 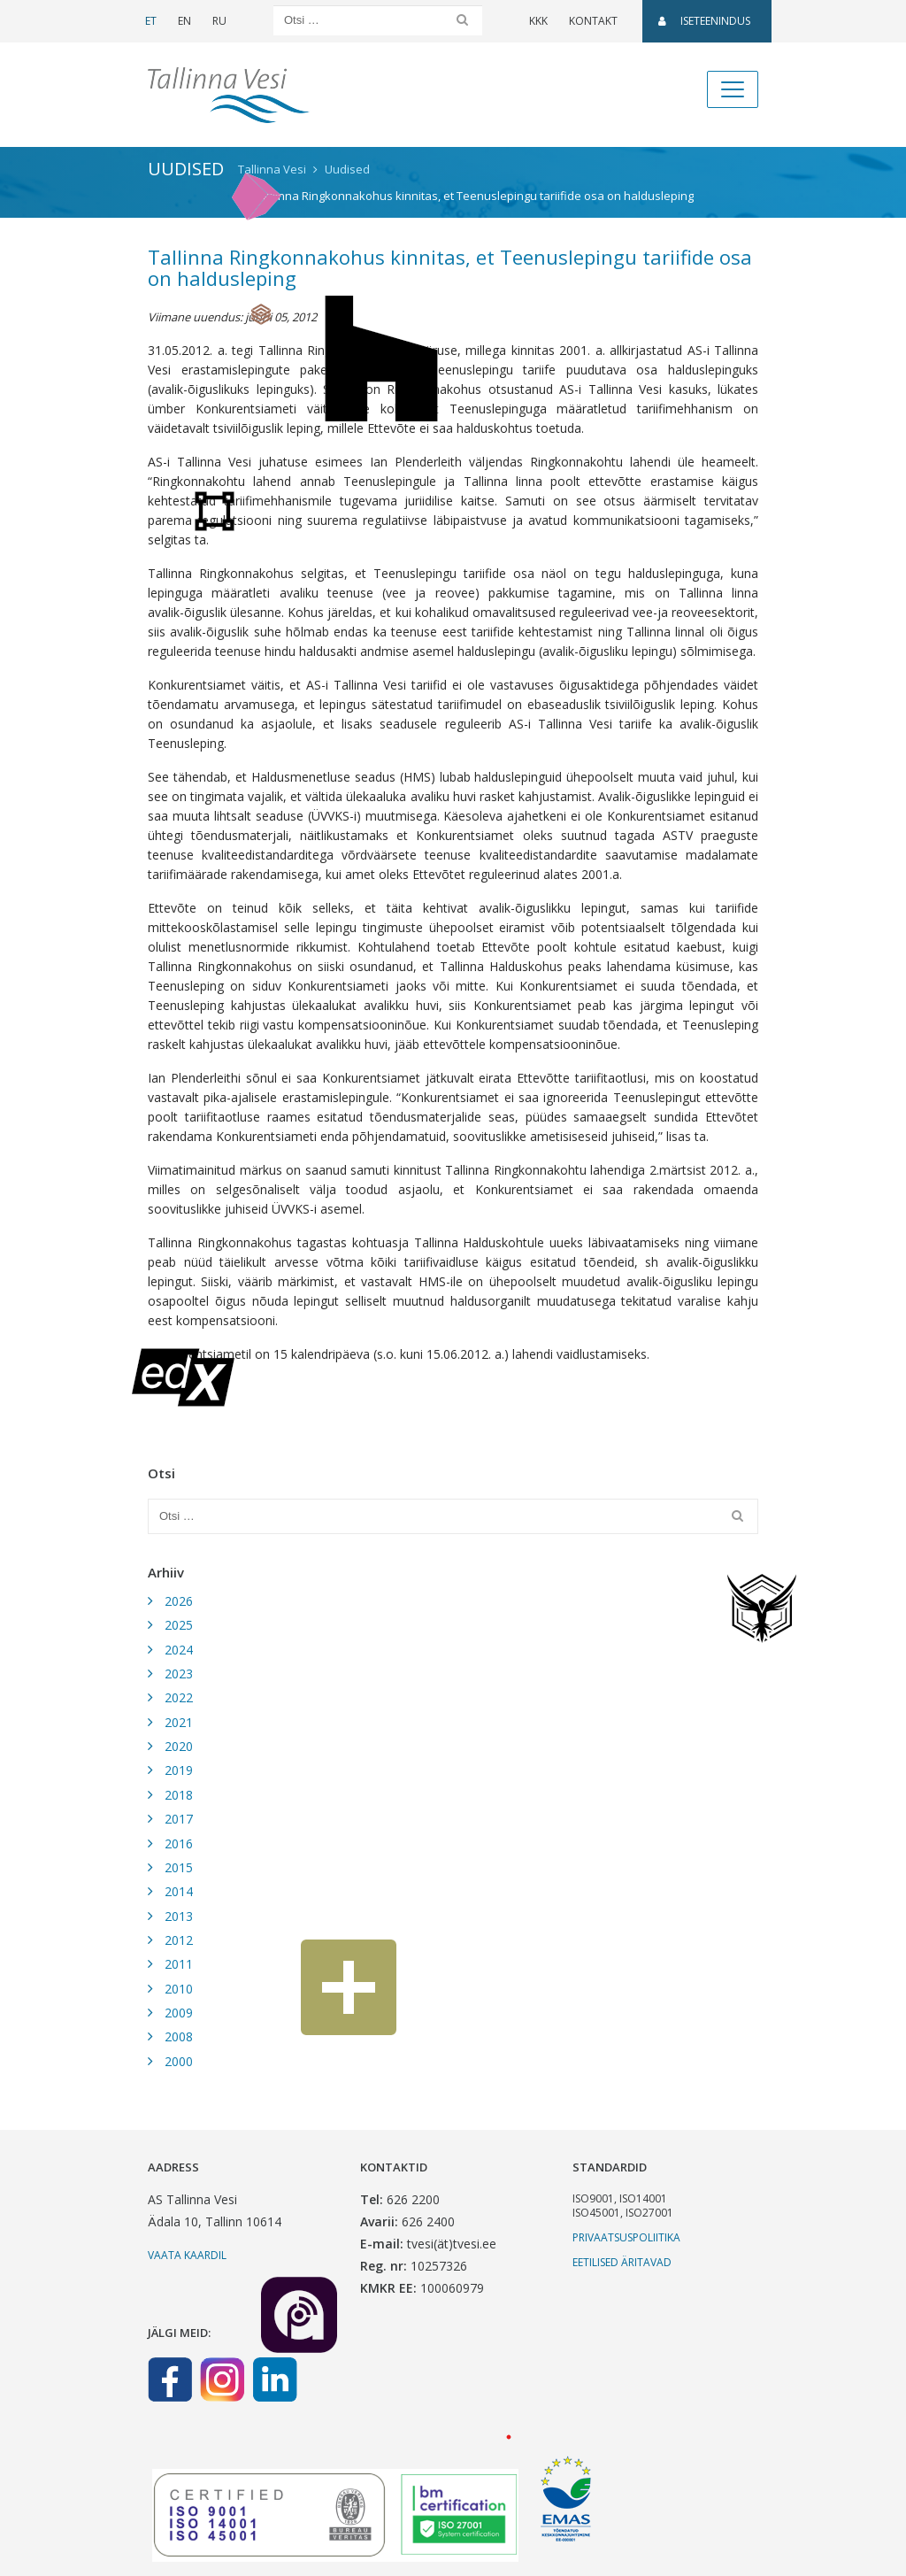 I want to click on stackhawk application security testing platform logo, so click(x=762, y=1608).